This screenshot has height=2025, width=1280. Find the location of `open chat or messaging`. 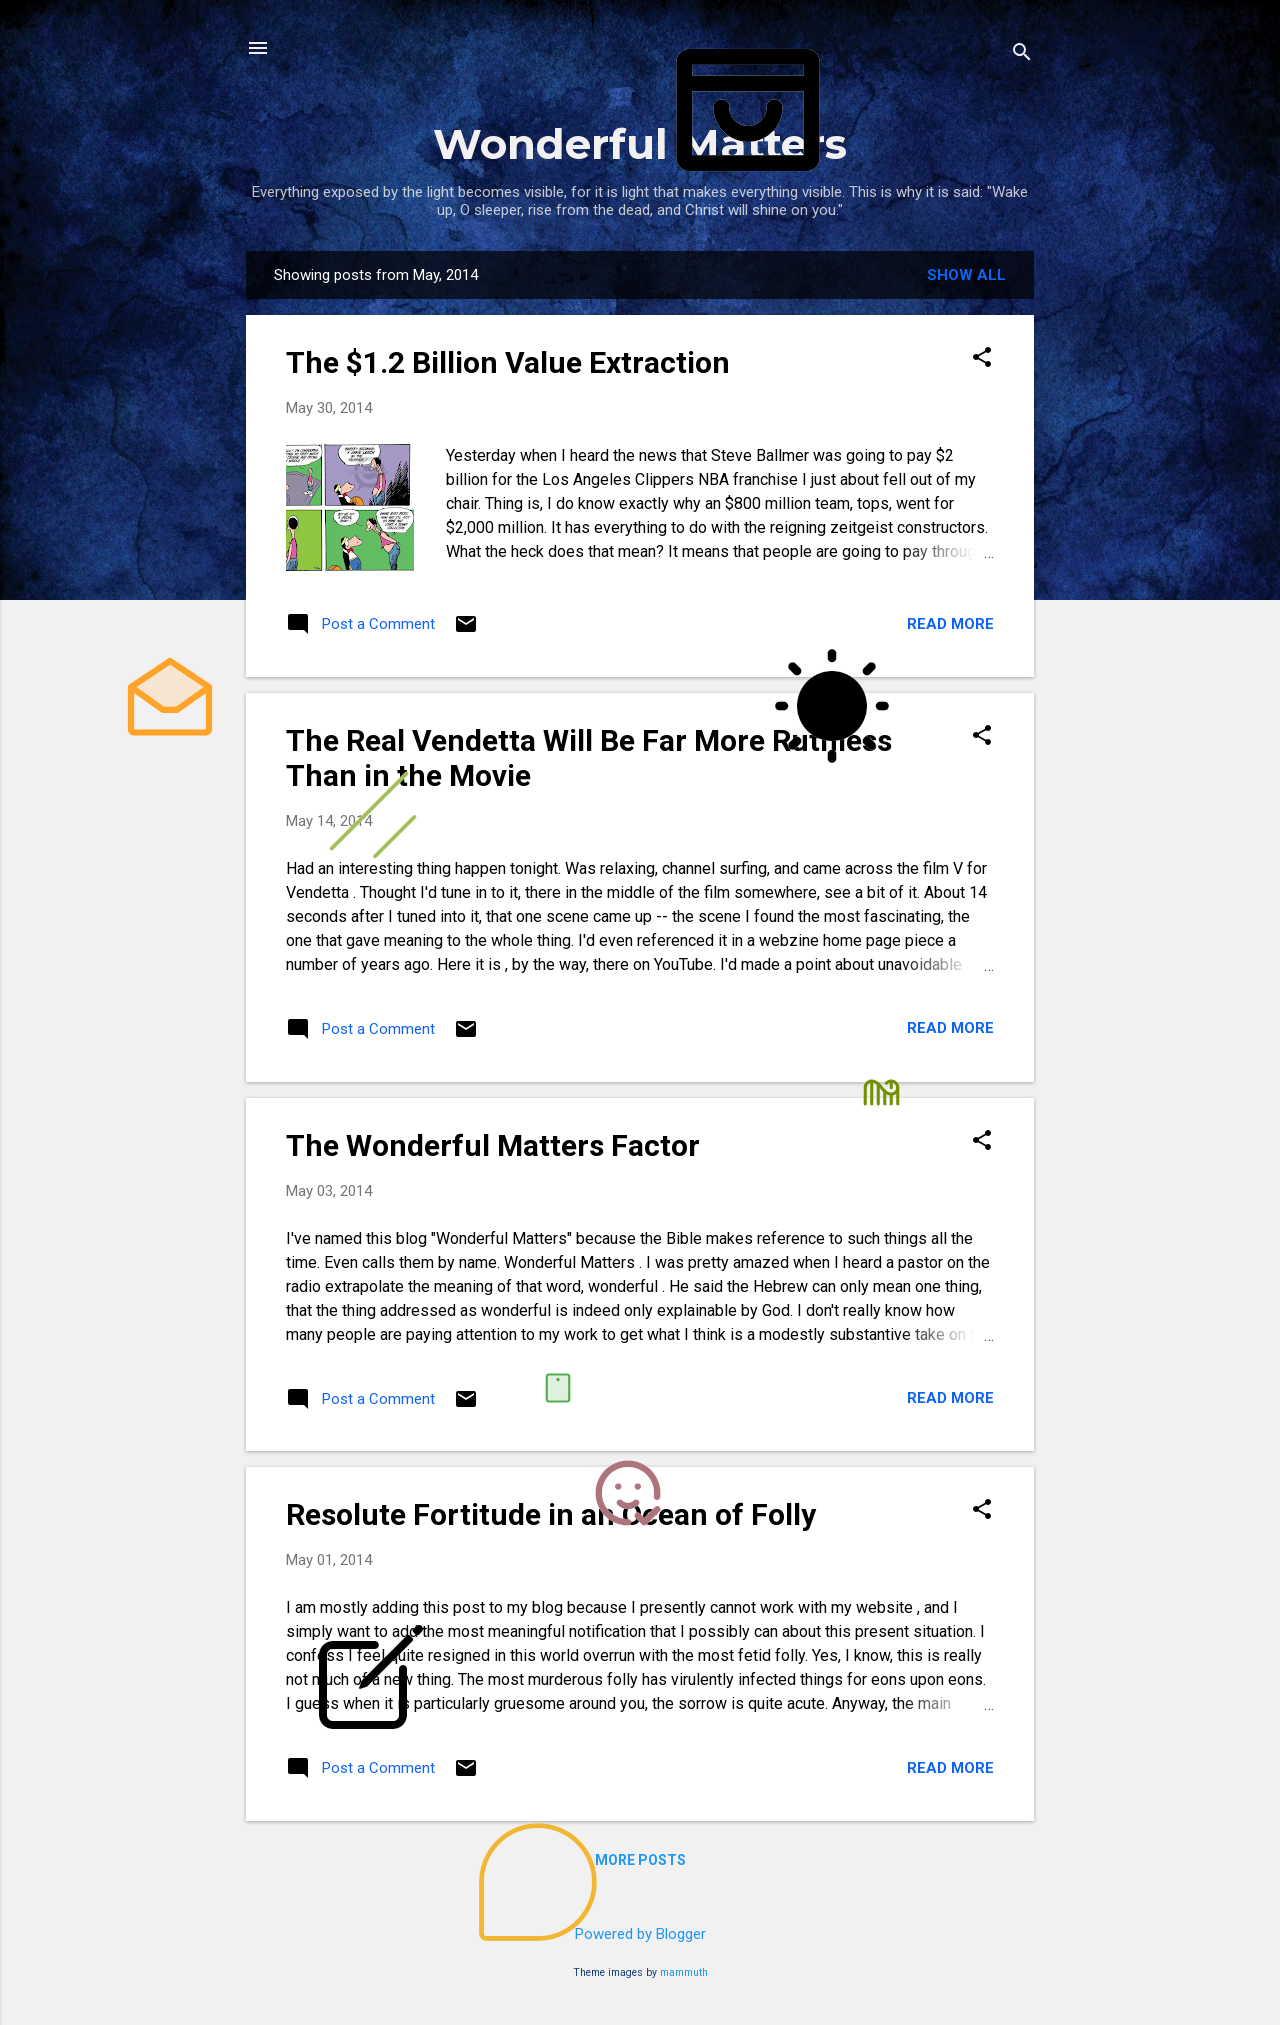

open chat or messaging is located at coordinates (535, 1884).